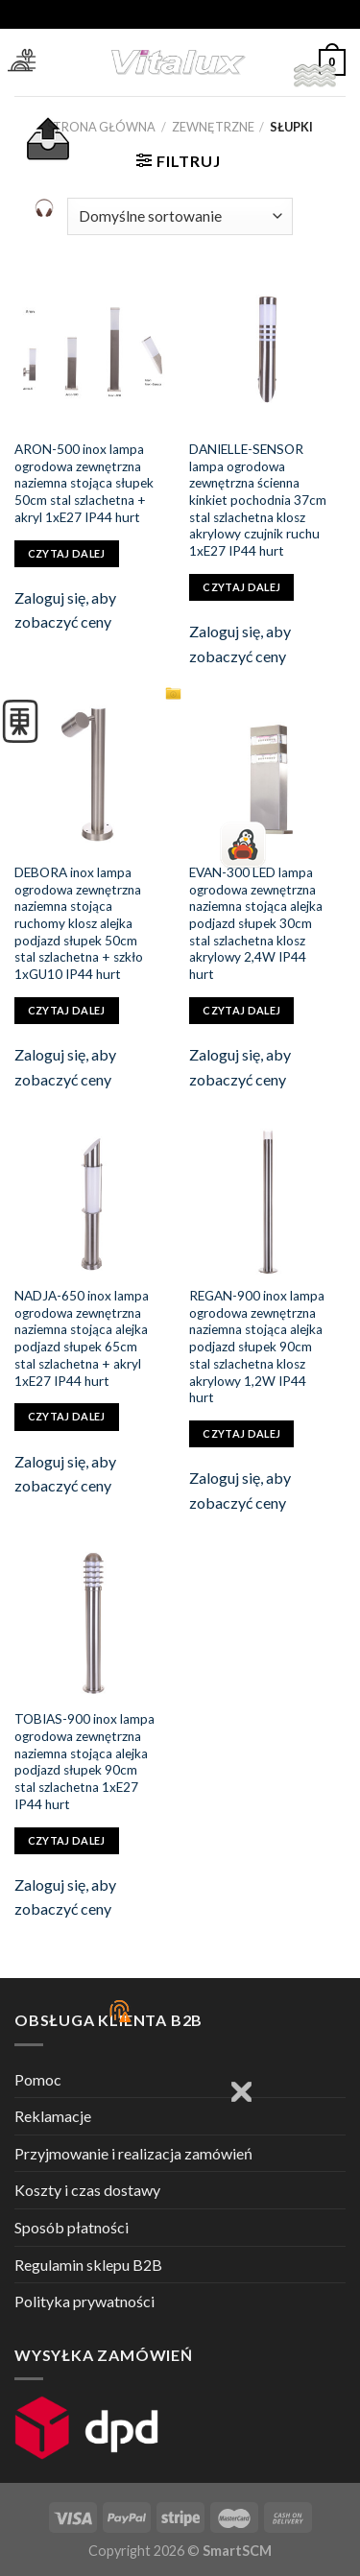  What do you see at coordinates (21, 721) in the screenshot?
I see `launch gnome mahjongg tile matching game` at bounding box center [21, 721].